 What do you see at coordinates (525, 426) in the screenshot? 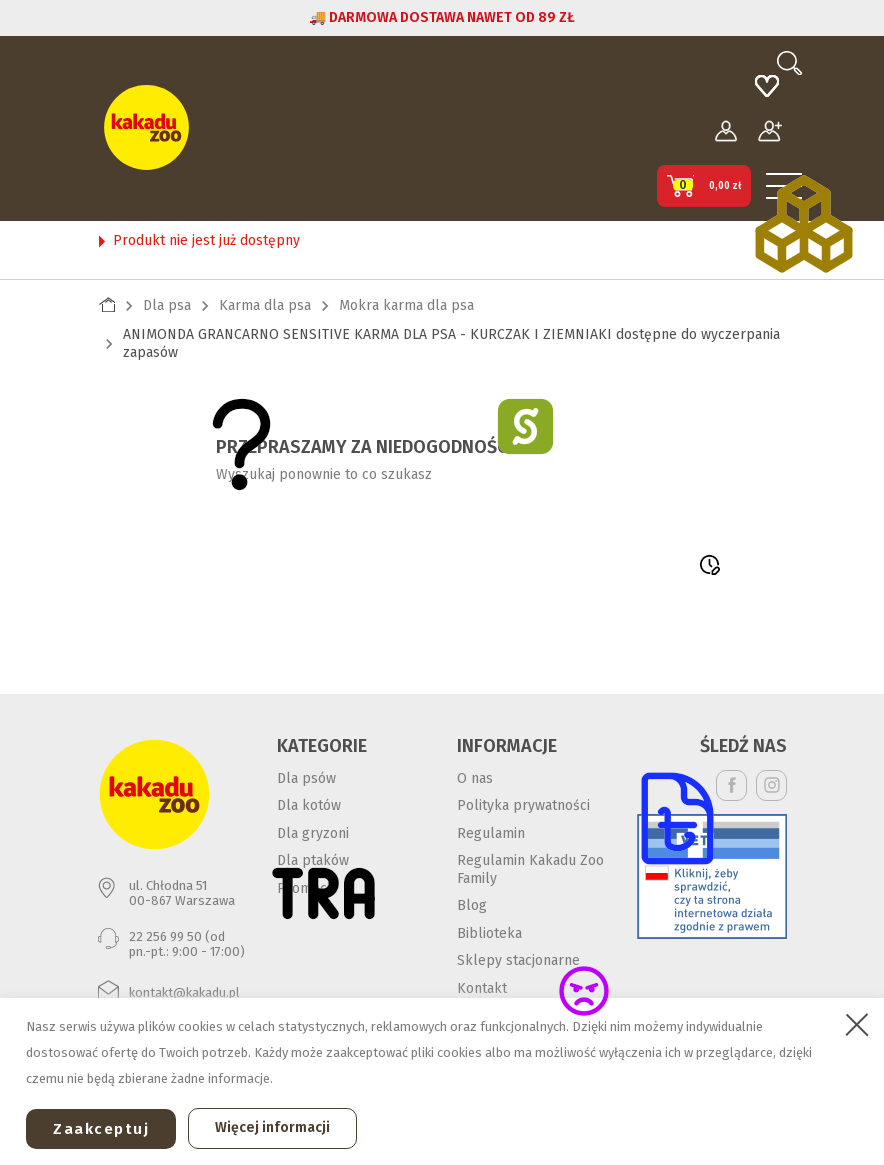
I see `sellcast brand logo` at bounding box center [525, 426].